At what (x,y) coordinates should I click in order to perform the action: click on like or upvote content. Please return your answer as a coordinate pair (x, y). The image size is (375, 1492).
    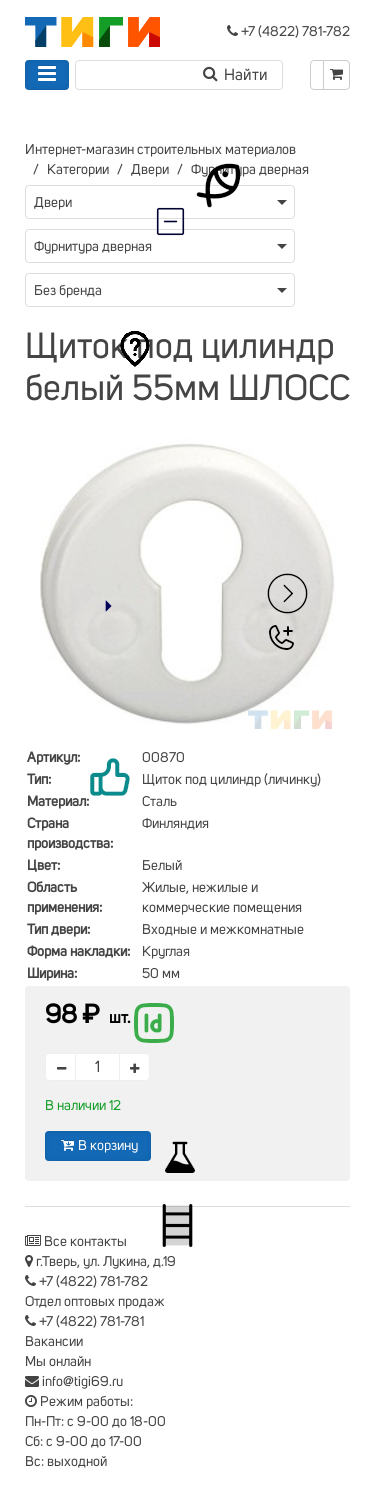
    Looking at the image, I should click on (111, 777).